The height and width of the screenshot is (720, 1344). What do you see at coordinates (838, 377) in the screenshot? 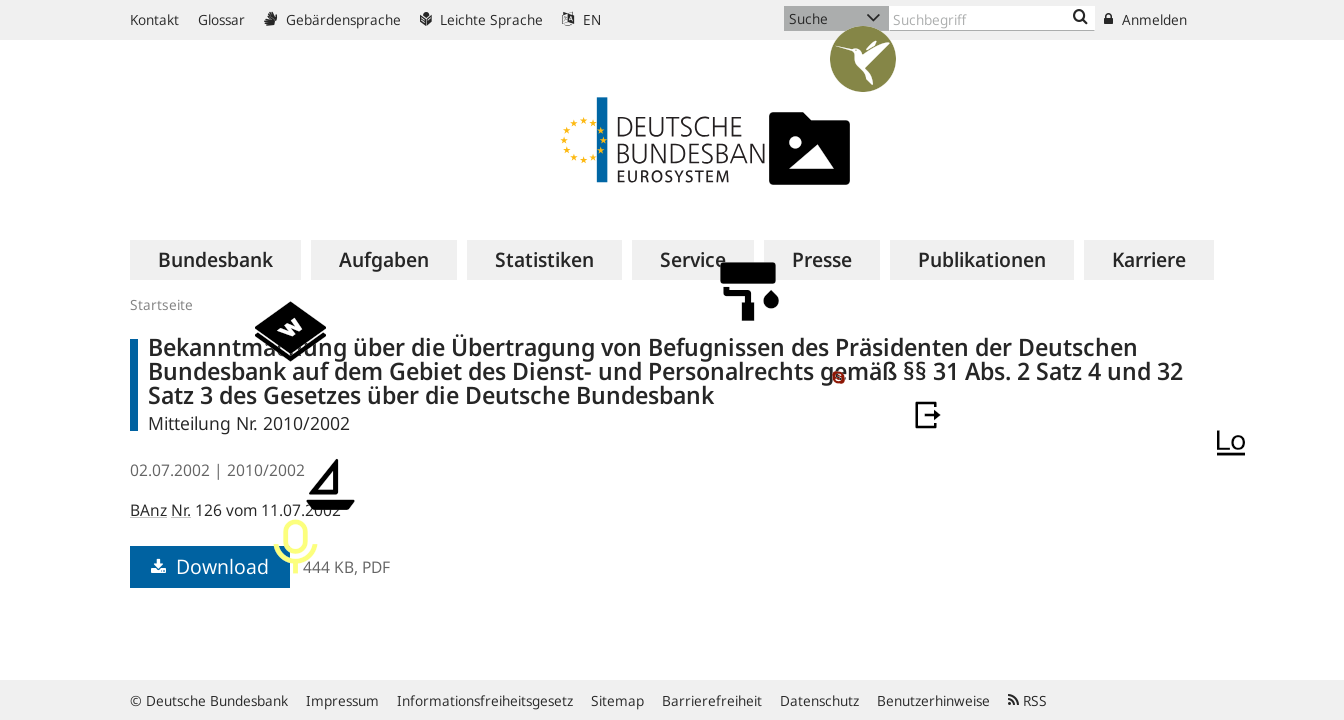
I see `open skype app` at bounding box center [838, 377].